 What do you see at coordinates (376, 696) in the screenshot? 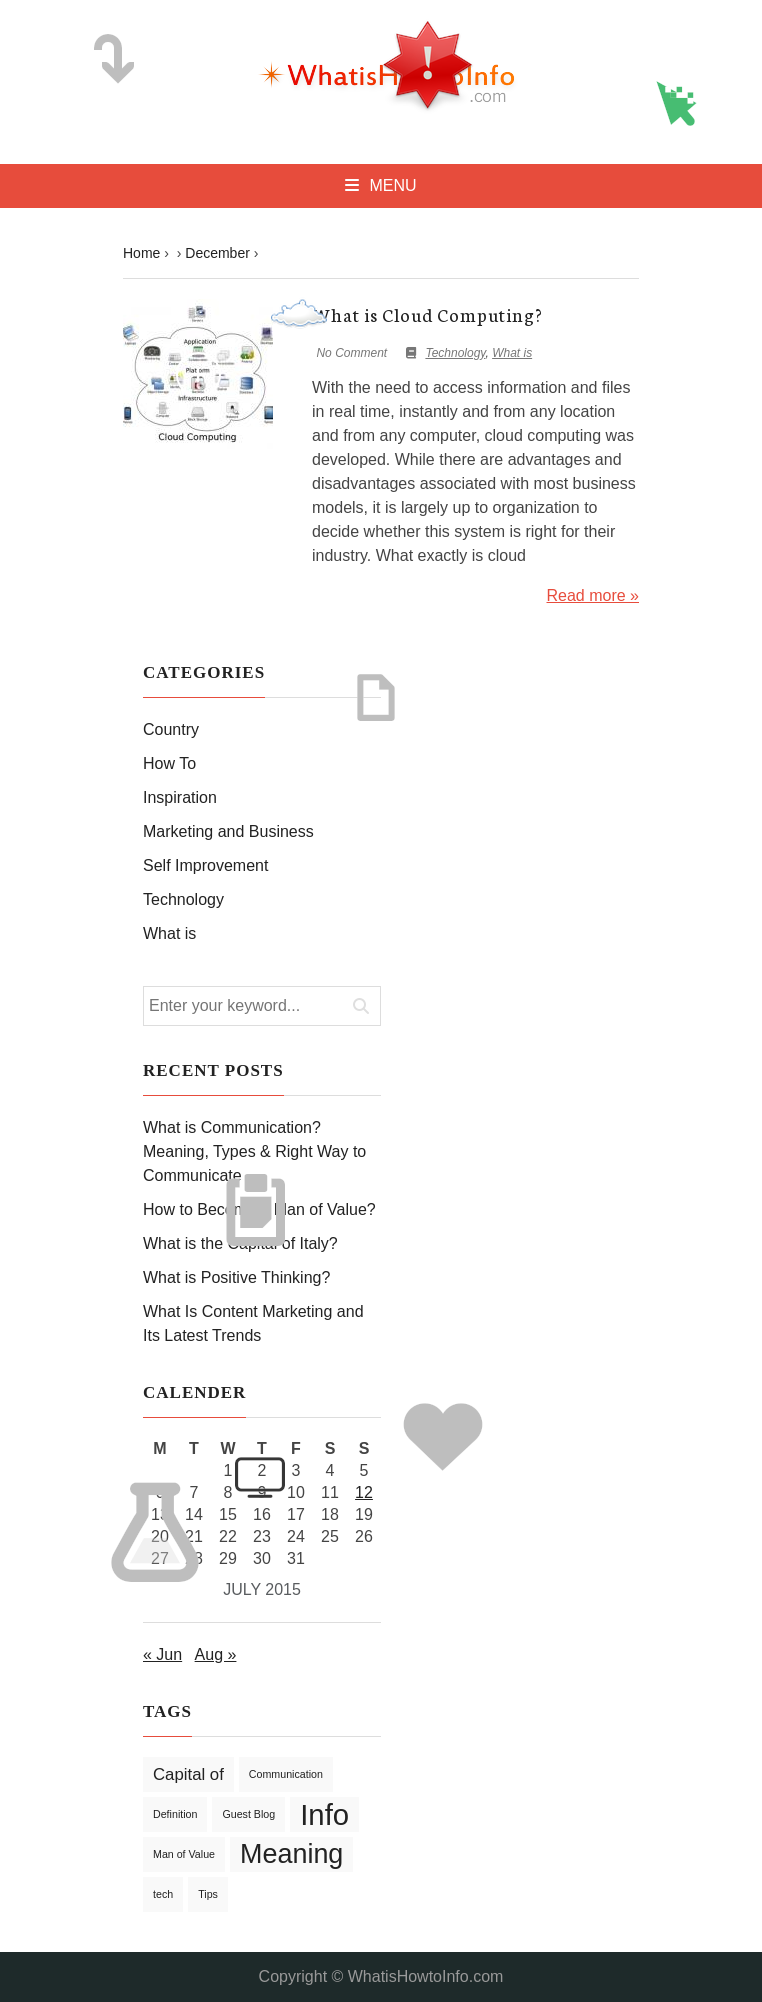
I see `open the documents folder` at bounding box center [376, 696].